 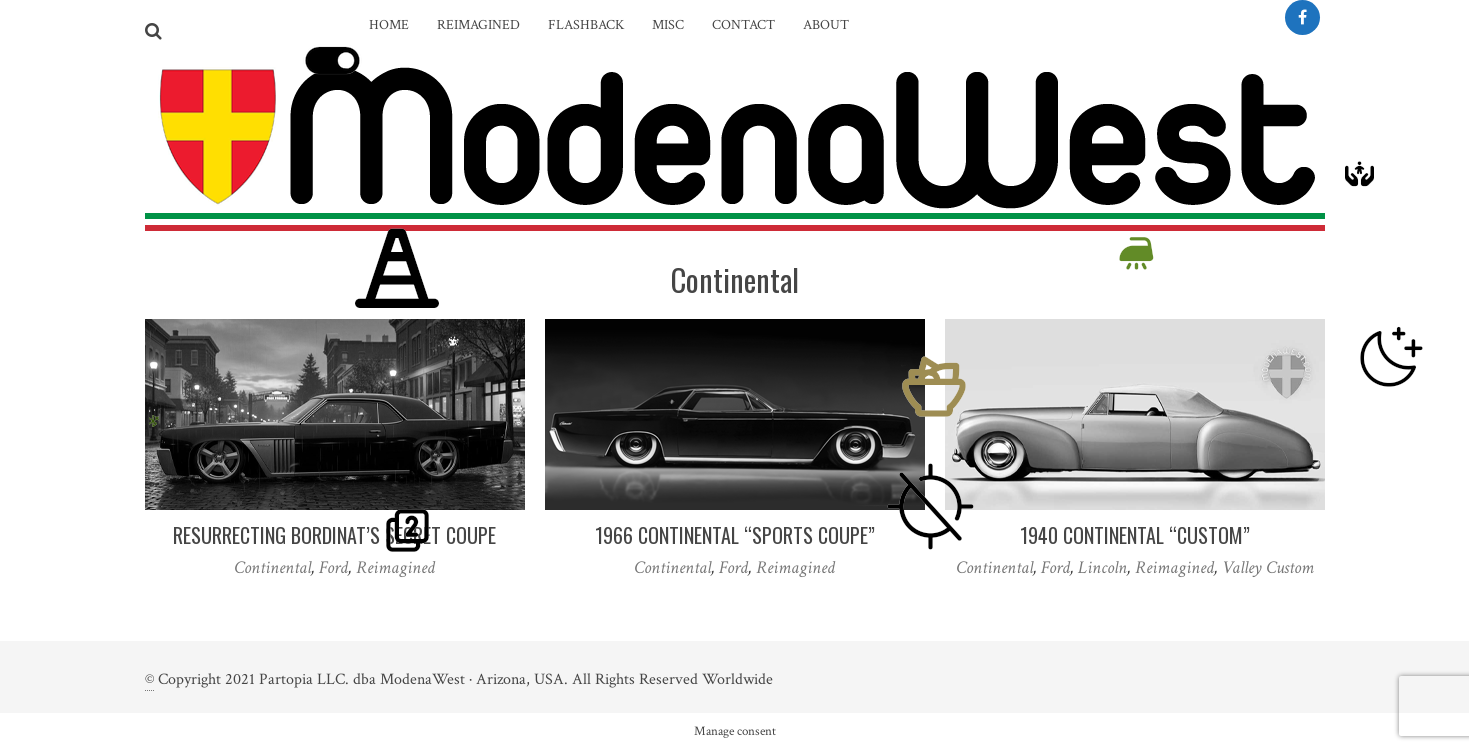 What do you see at coordinates (1136, 252) in the screenshot?
I see `indicates steam ironing setting` at bounding box center [1136, 252].